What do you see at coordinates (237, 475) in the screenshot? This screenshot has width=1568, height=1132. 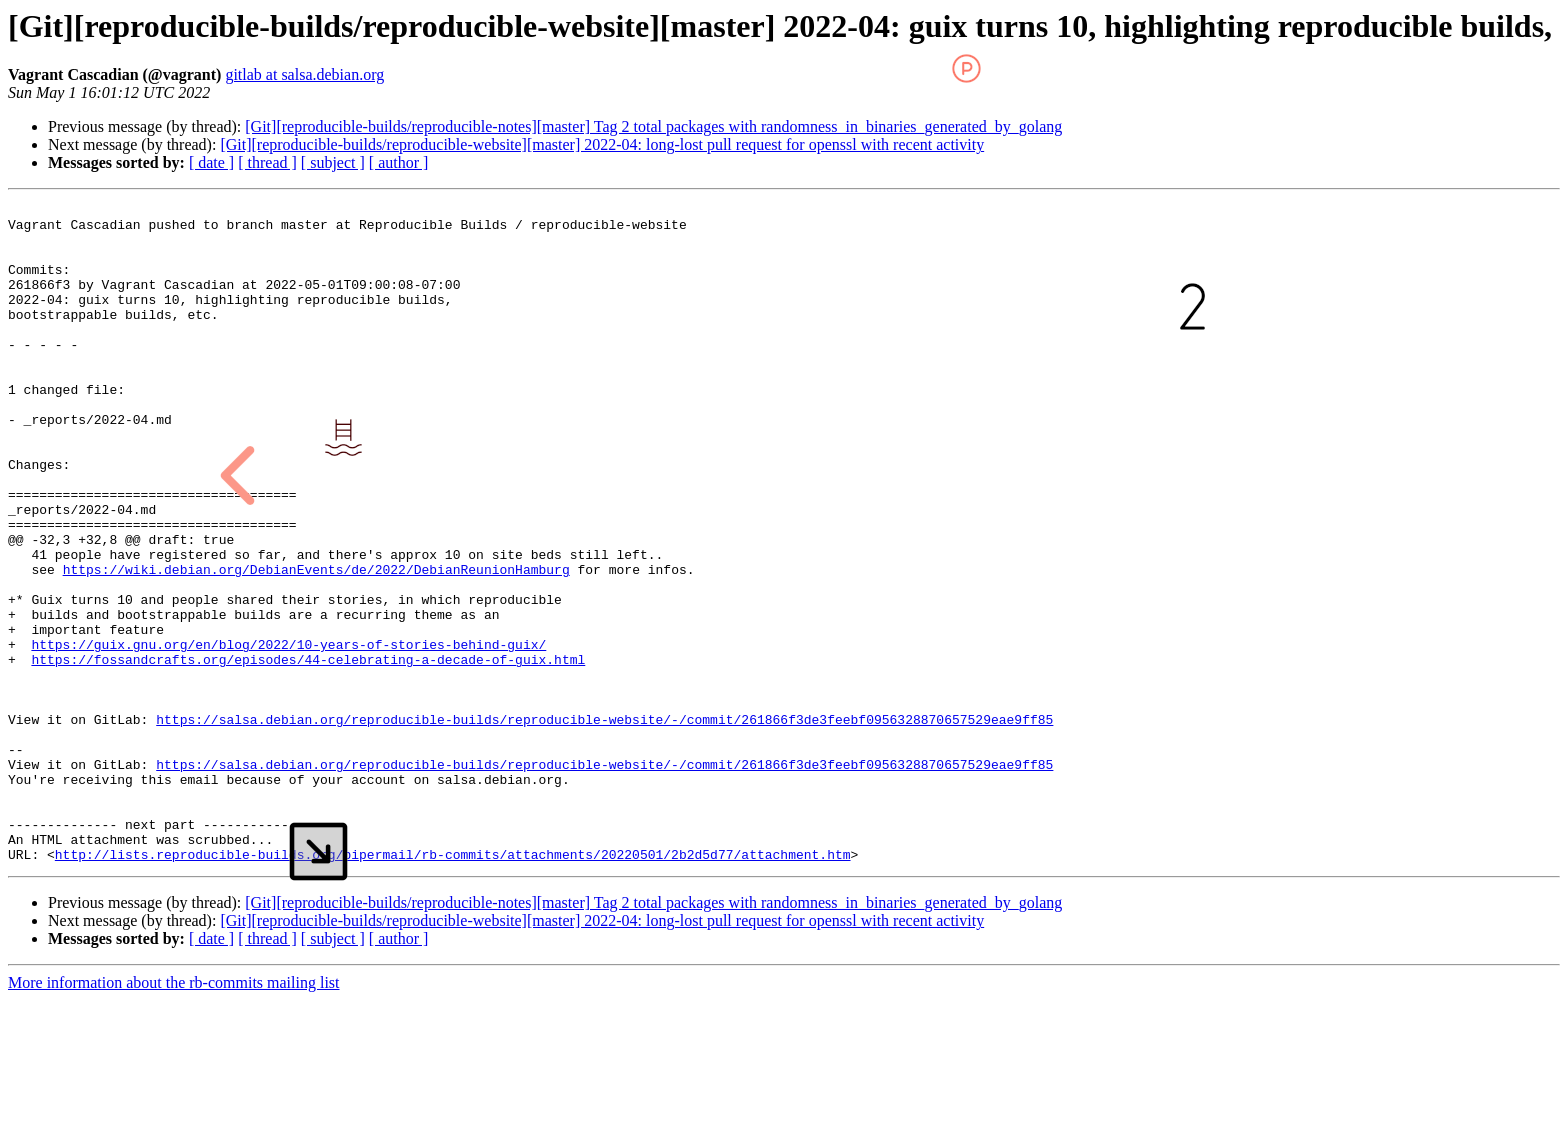 I see `go back to the previous screen` at bounding box center [237, 475].